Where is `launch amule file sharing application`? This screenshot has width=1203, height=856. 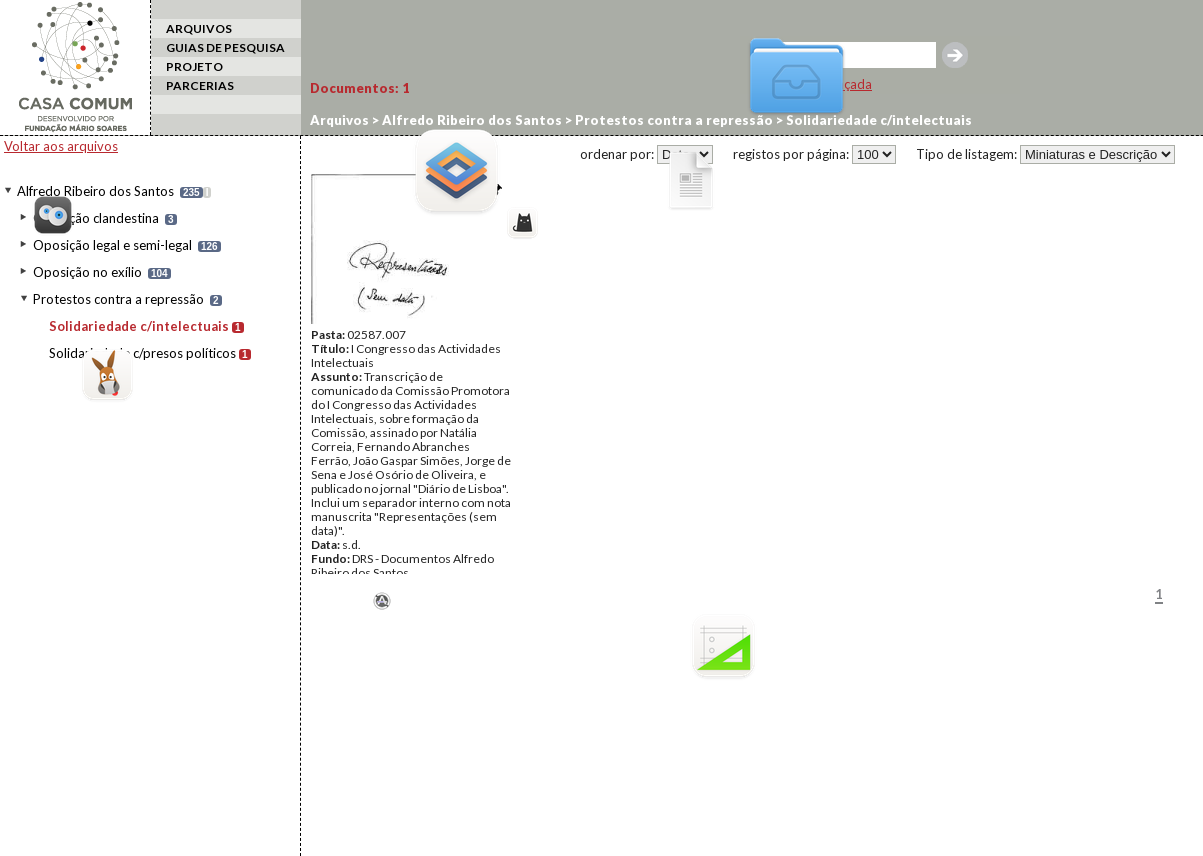
launch amule file sharing application is located at coordinates (107, 374).